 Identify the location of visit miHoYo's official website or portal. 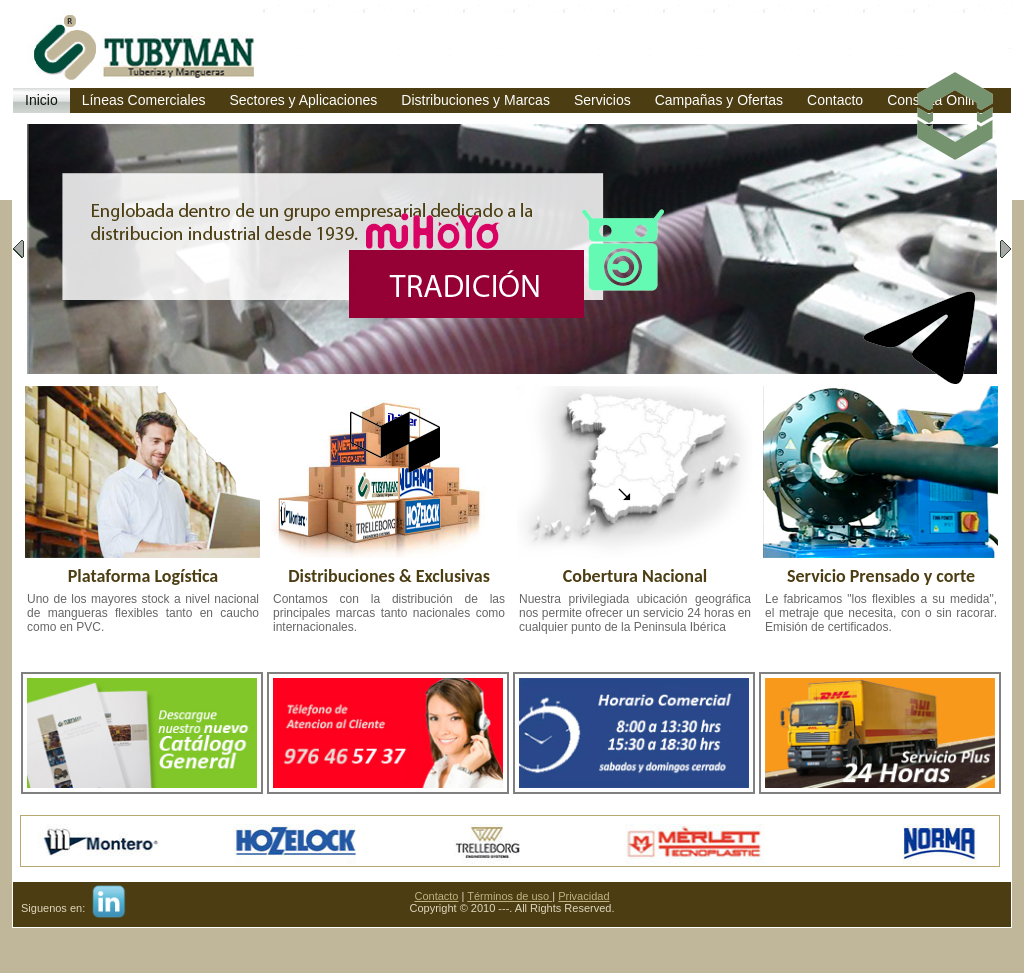
(433, 231).